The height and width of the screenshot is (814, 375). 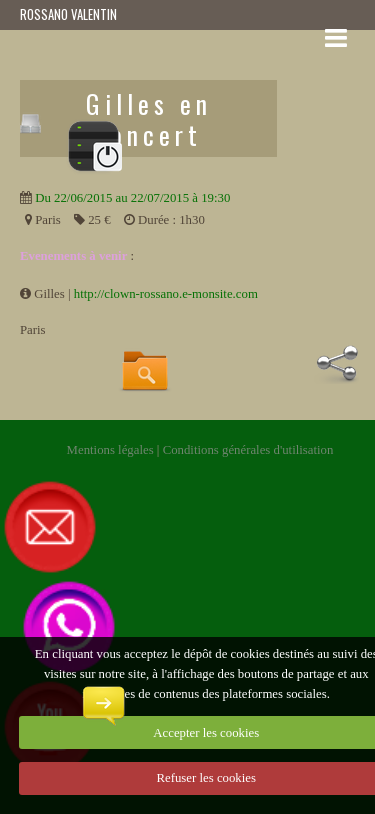 I want to click on configure network boot server settings, so click(x=94, y=147).